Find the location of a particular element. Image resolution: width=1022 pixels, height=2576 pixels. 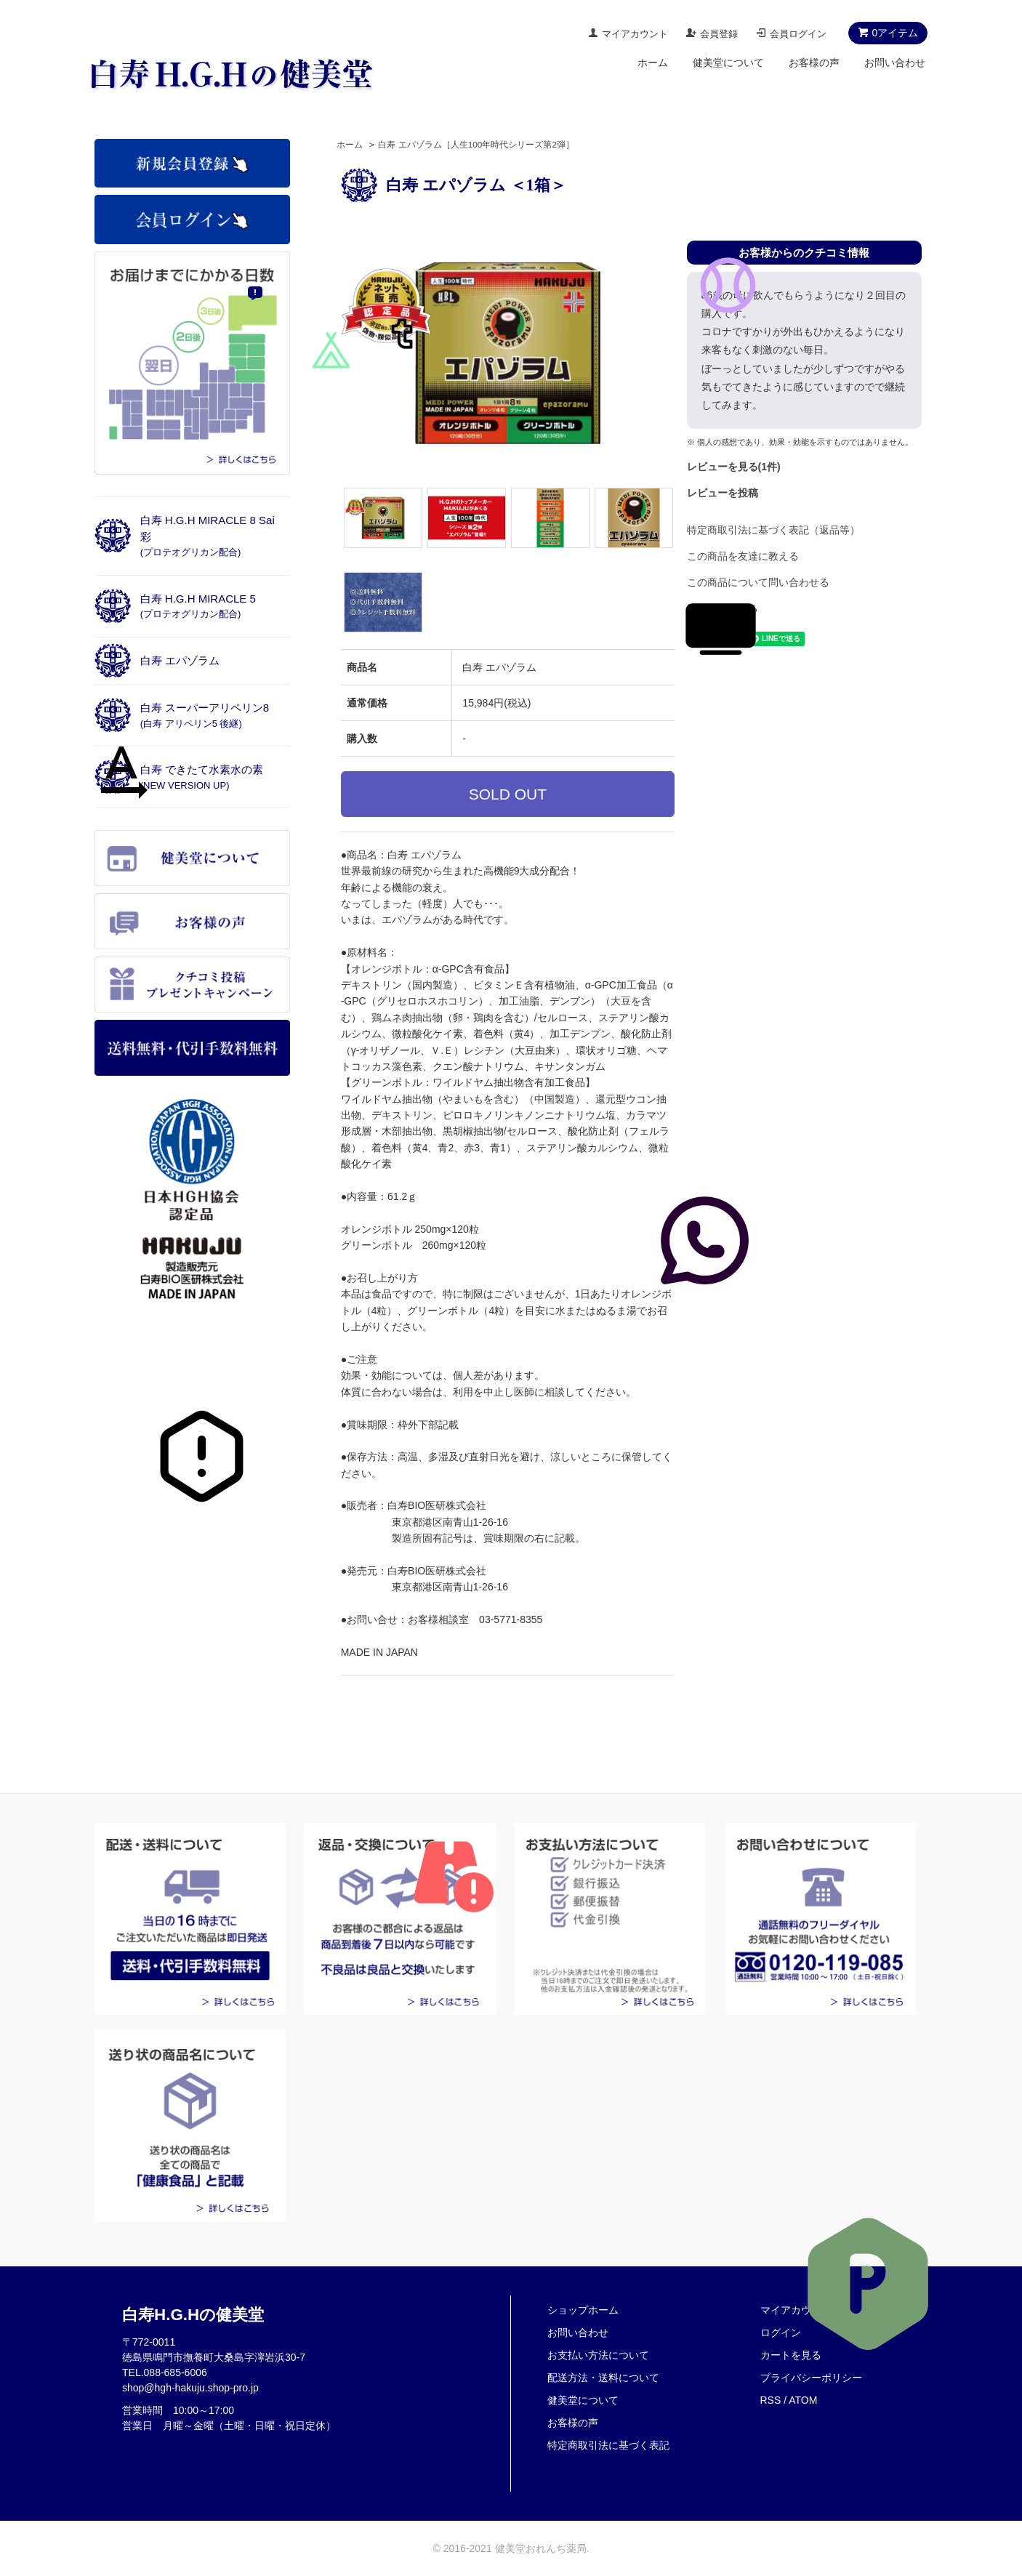

indicates a warning or critical alert is located at coordinates (201, 1456).